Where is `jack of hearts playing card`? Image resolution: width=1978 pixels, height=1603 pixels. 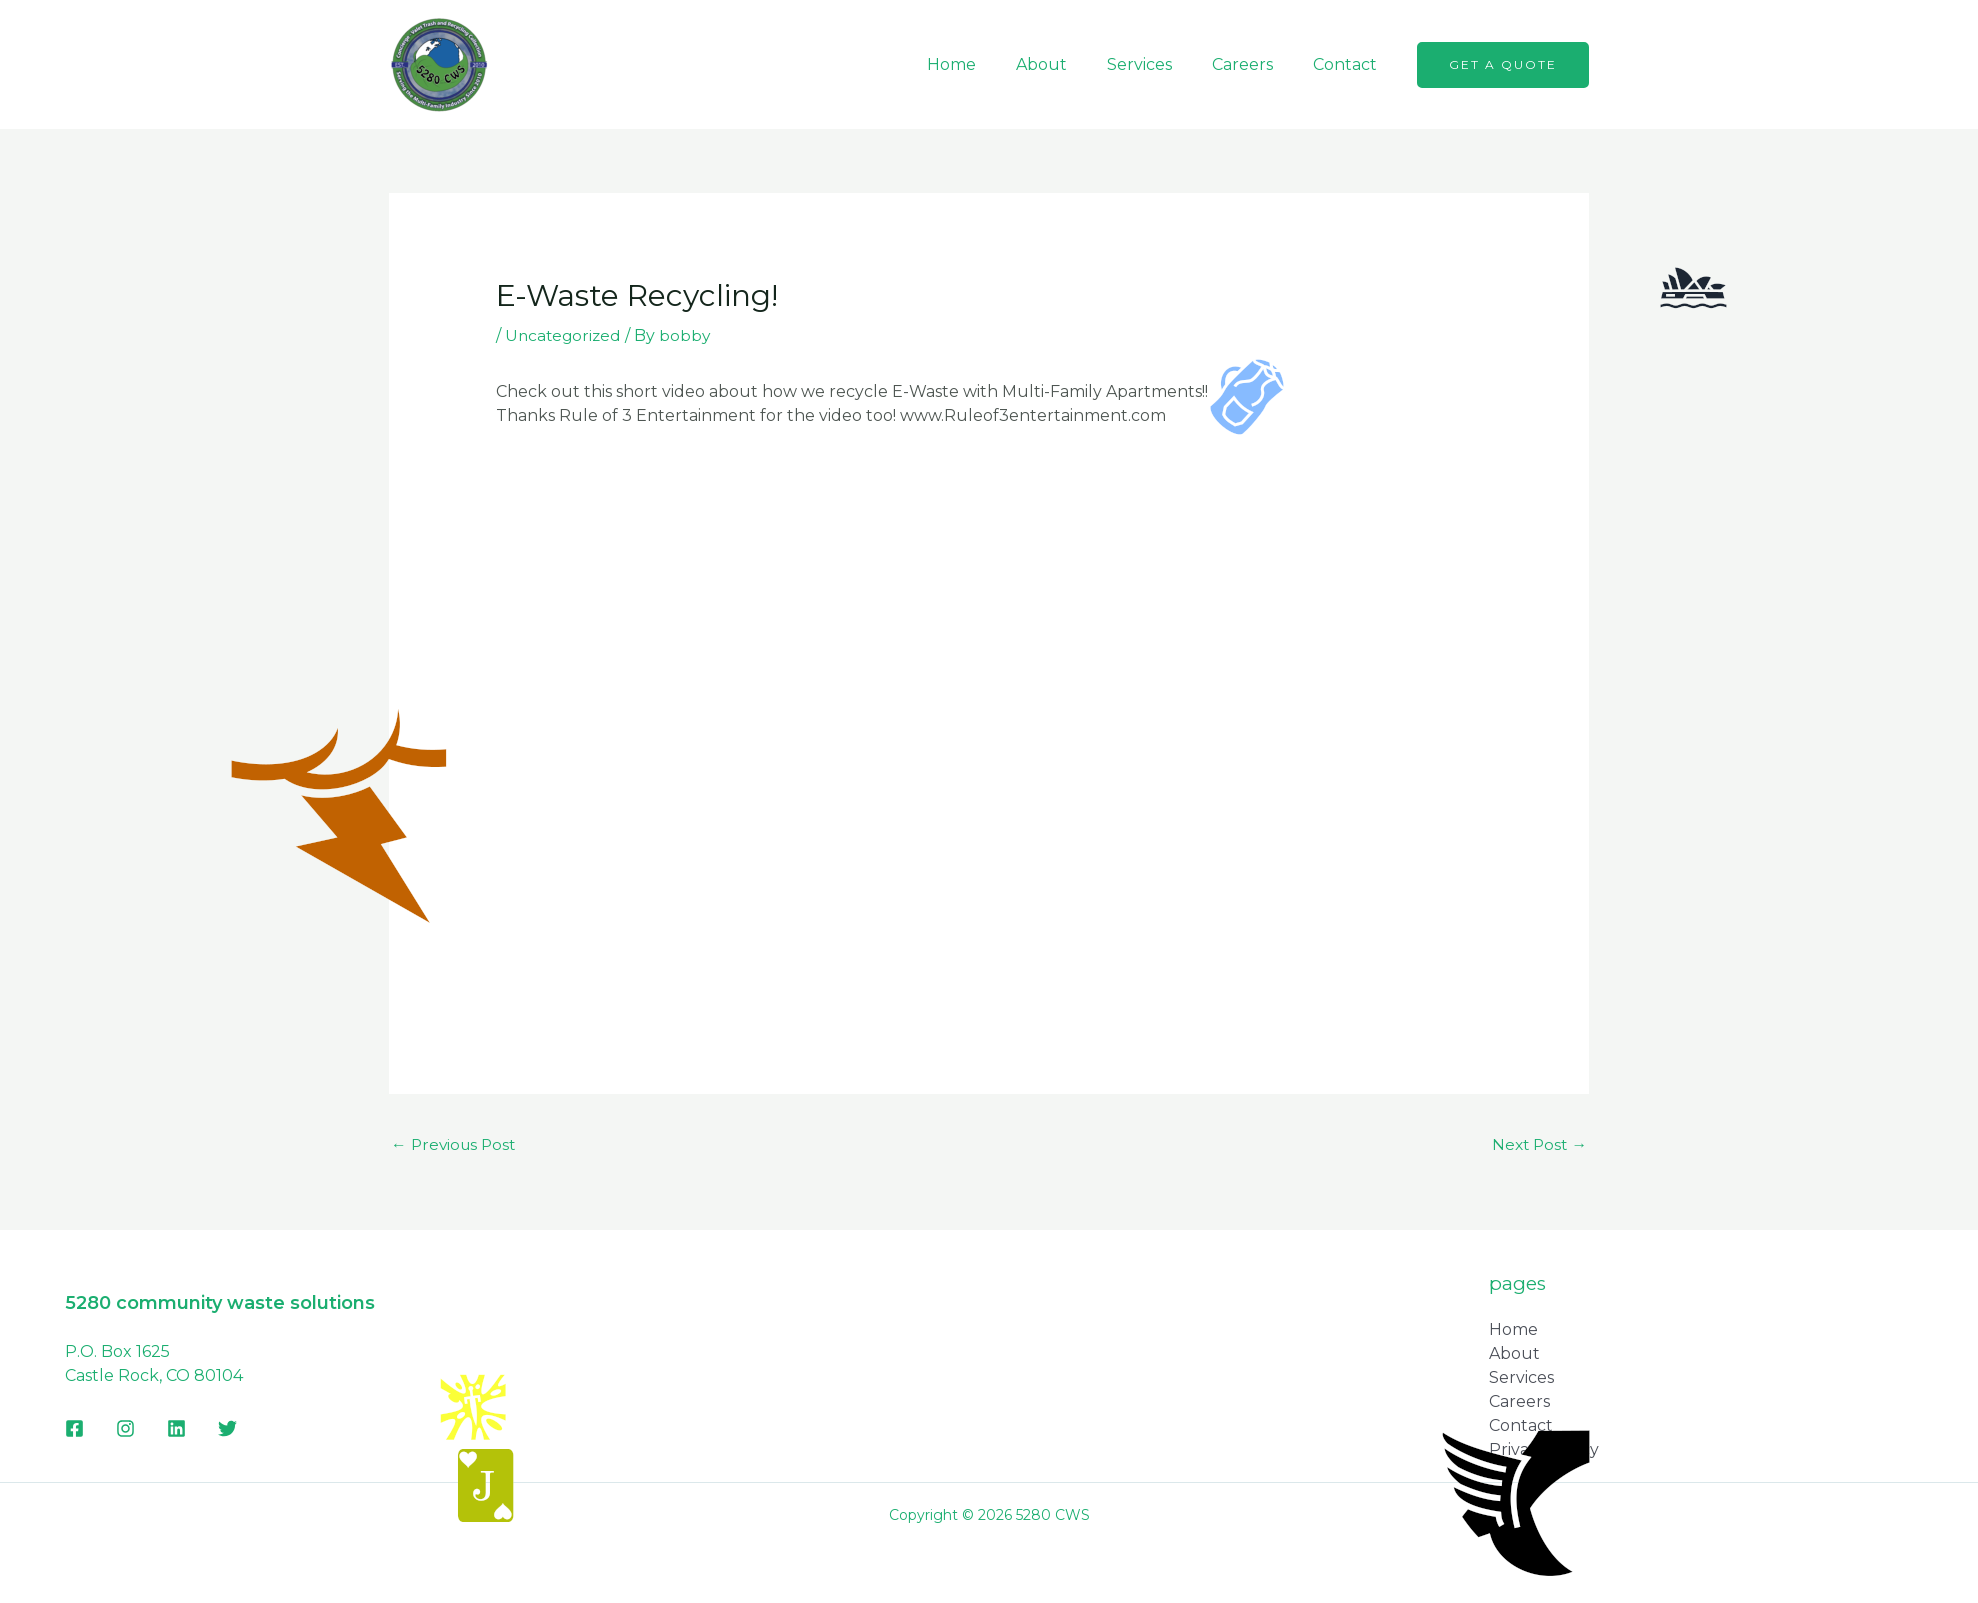 jack of hearts playing card is located at coordinates (485, 1485).